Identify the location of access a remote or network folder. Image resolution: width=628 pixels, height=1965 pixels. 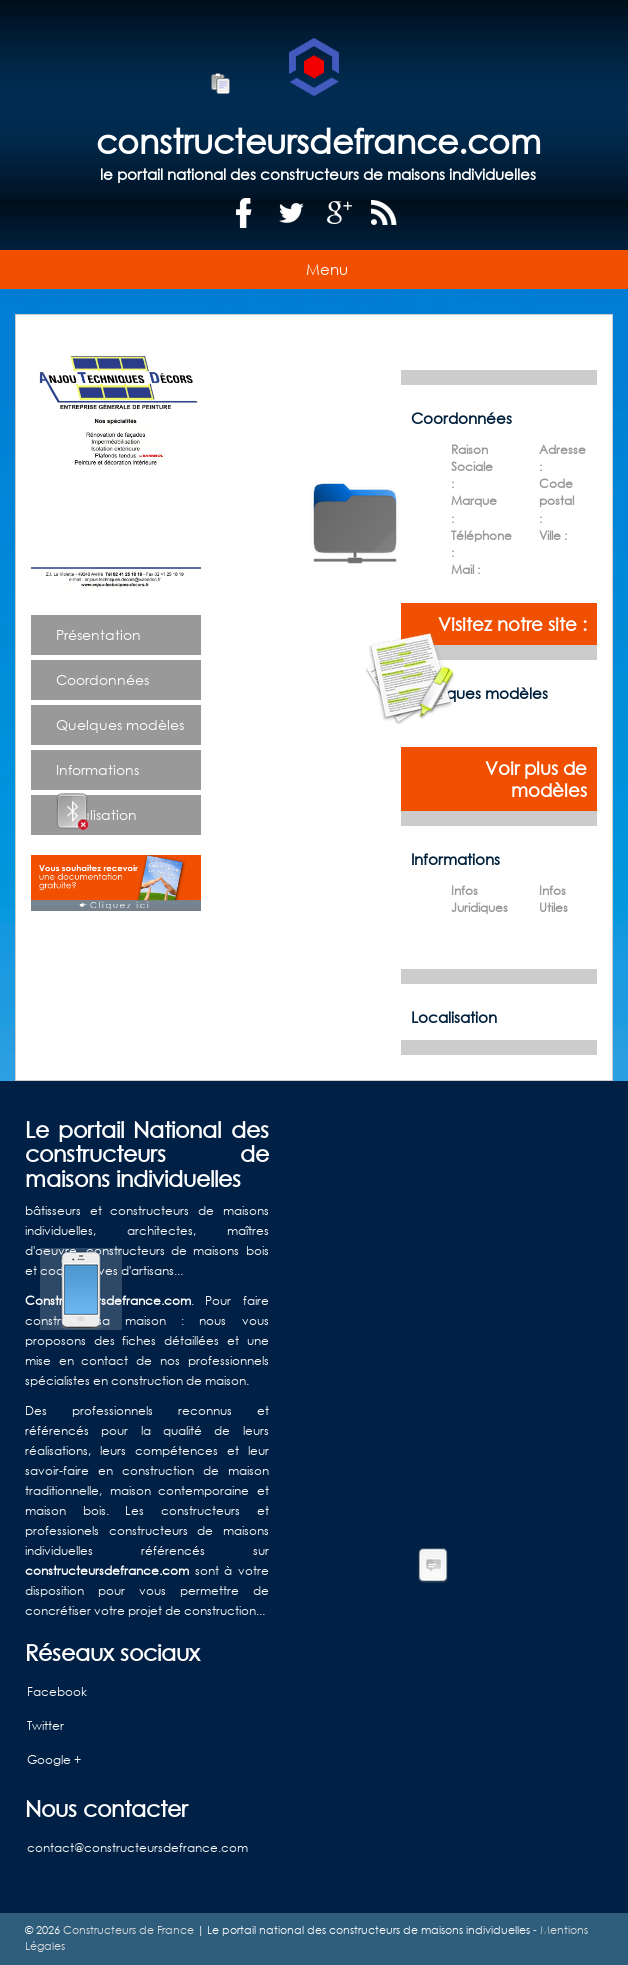
(355, 522).